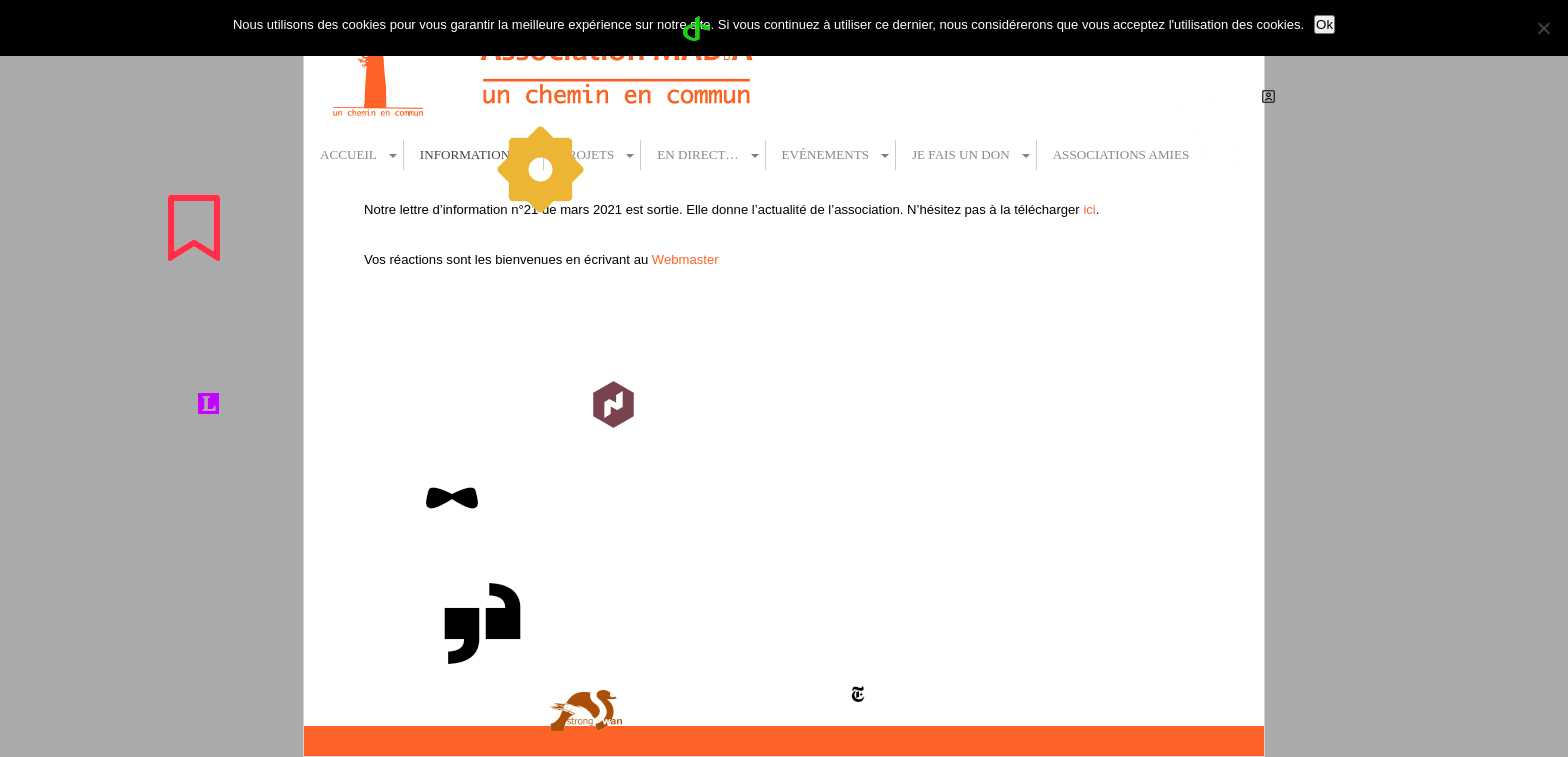 The width and height of the screenshot is (1568, 757). I want to click on visit the Lobsters link aggregation site, so click(208, 403).